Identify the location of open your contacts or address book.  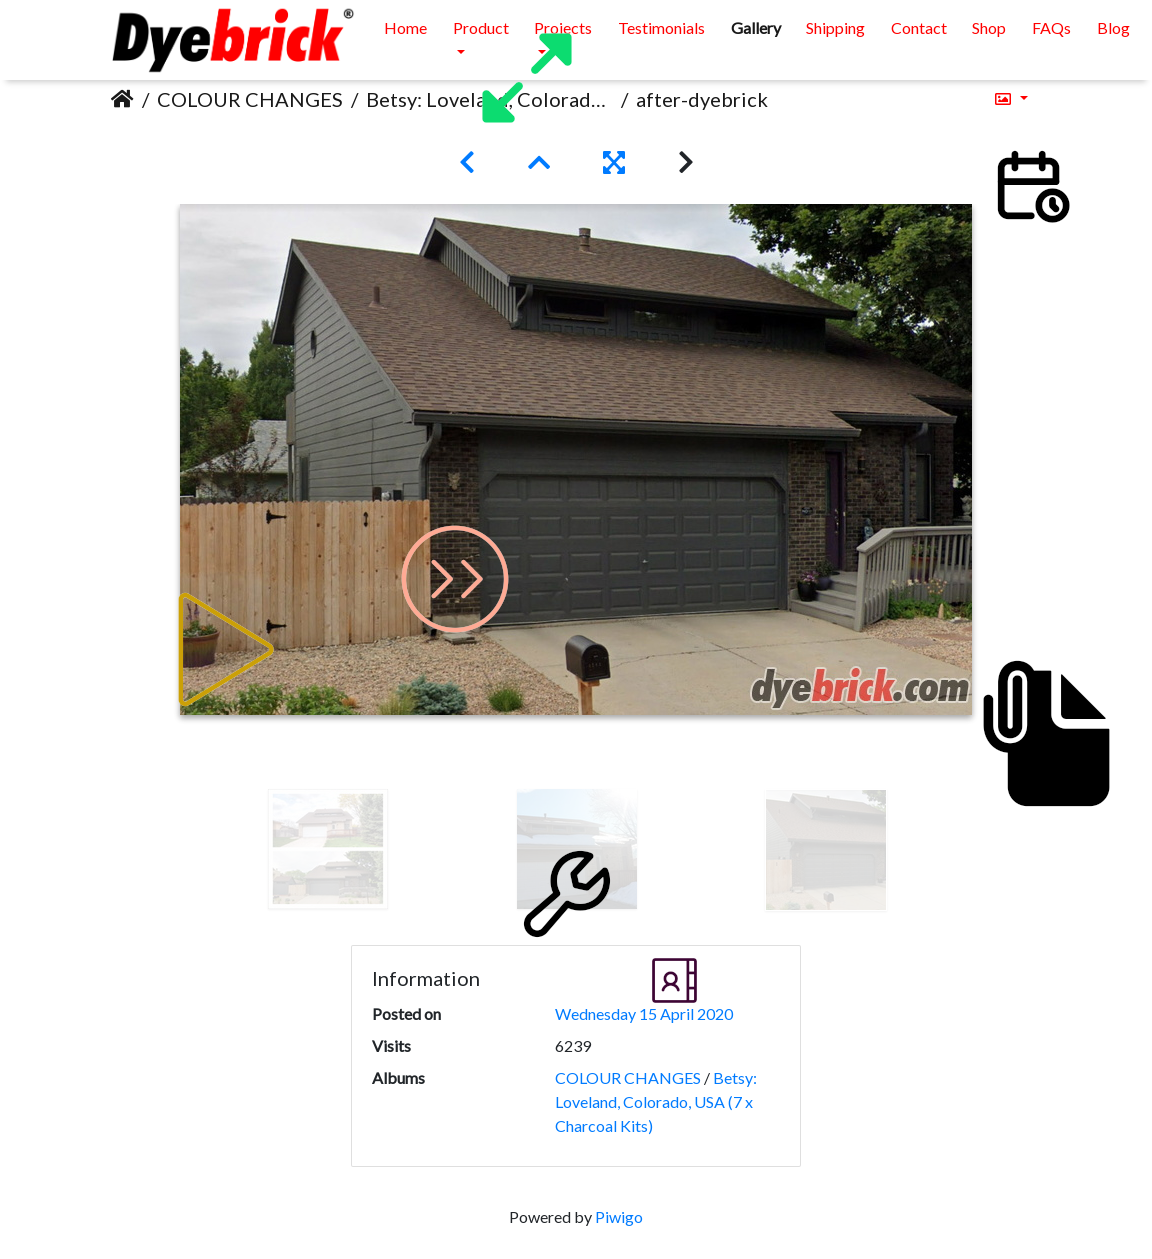
(674, 980).